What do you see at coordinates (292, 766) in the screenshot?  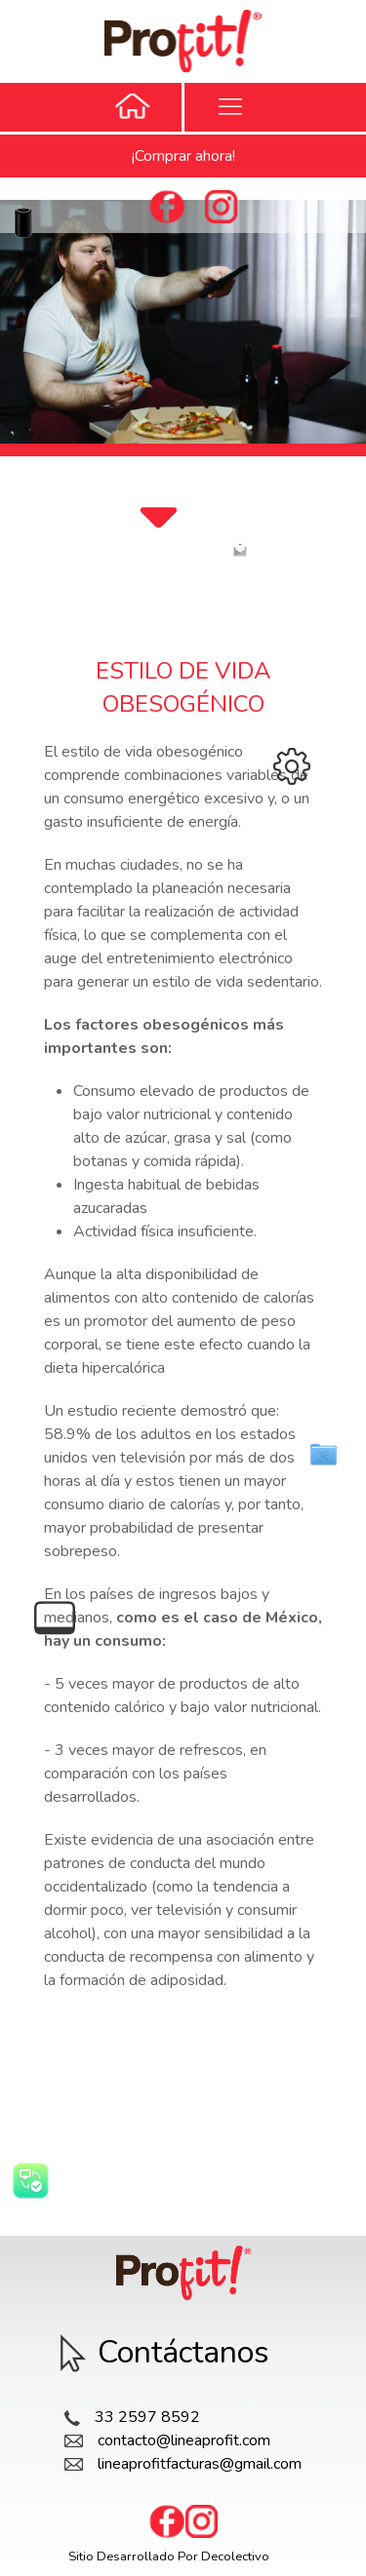 I see `access application settings or preferences` at bounding box center [292, 766].